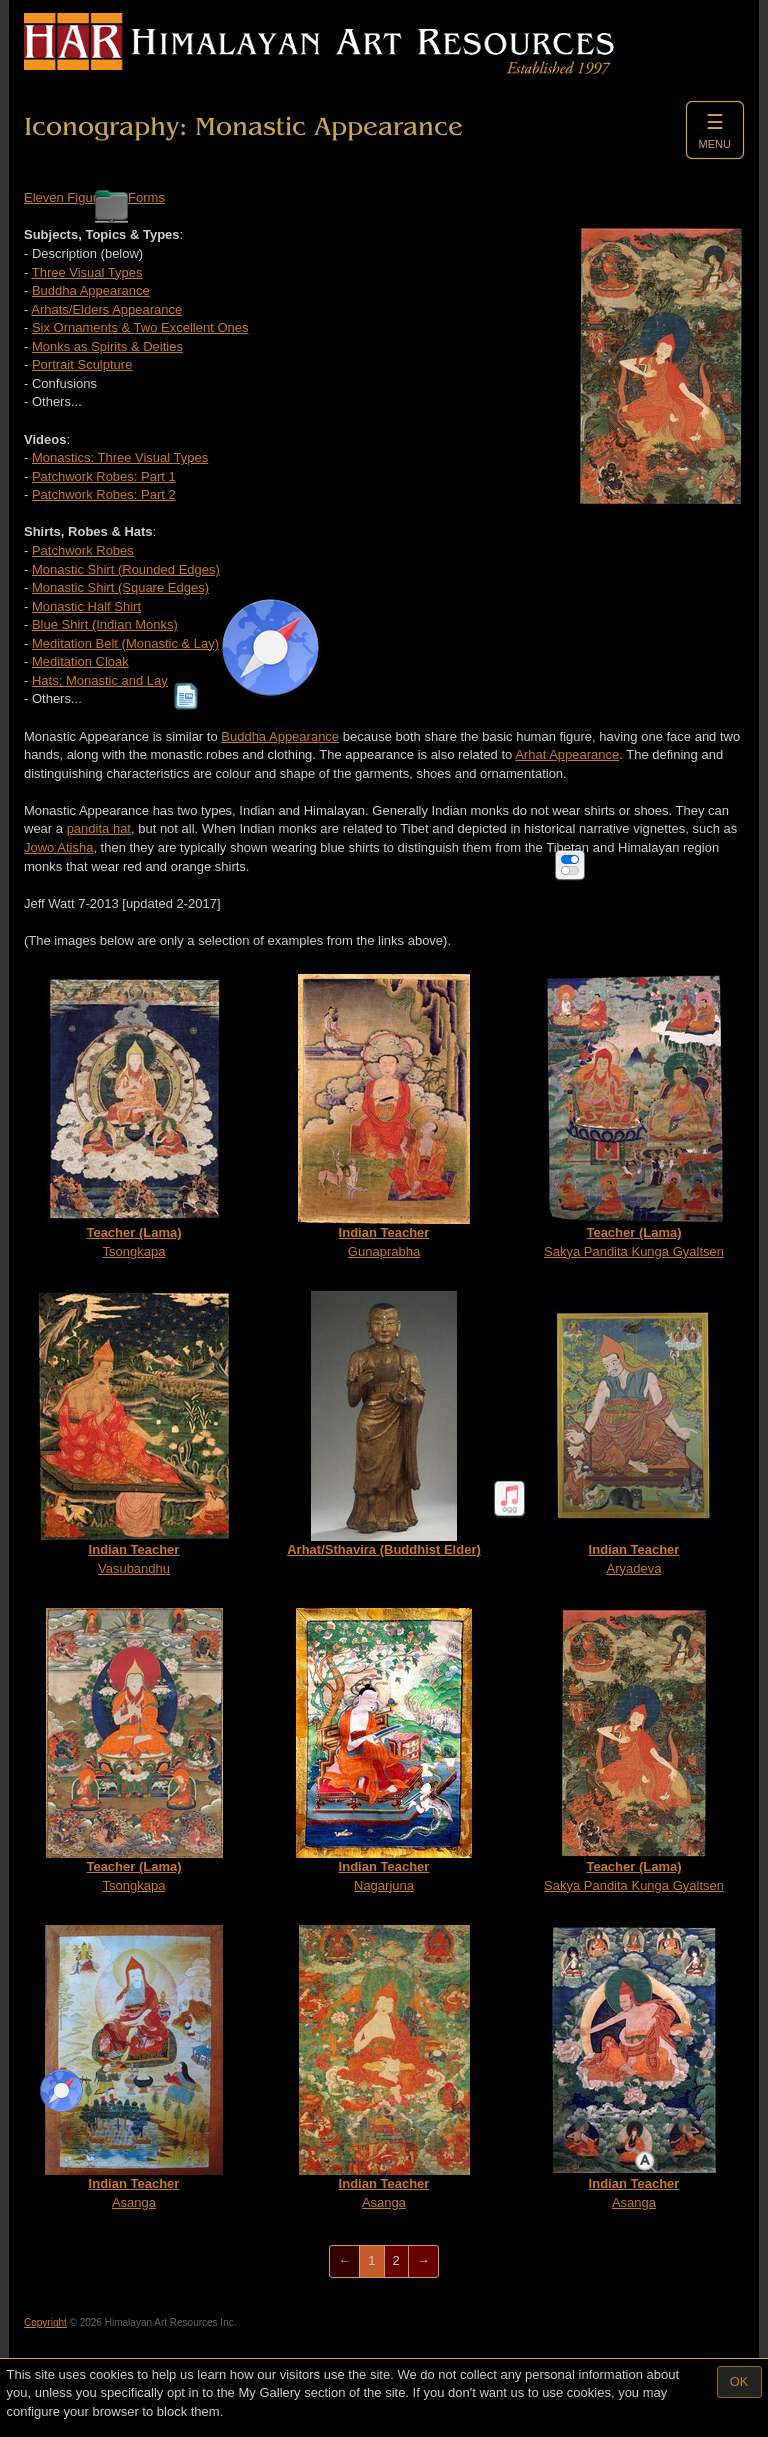 This screenshot has width=768, height=2437. I want to click on open gnome web browser (epiphany), so click(270, 647).